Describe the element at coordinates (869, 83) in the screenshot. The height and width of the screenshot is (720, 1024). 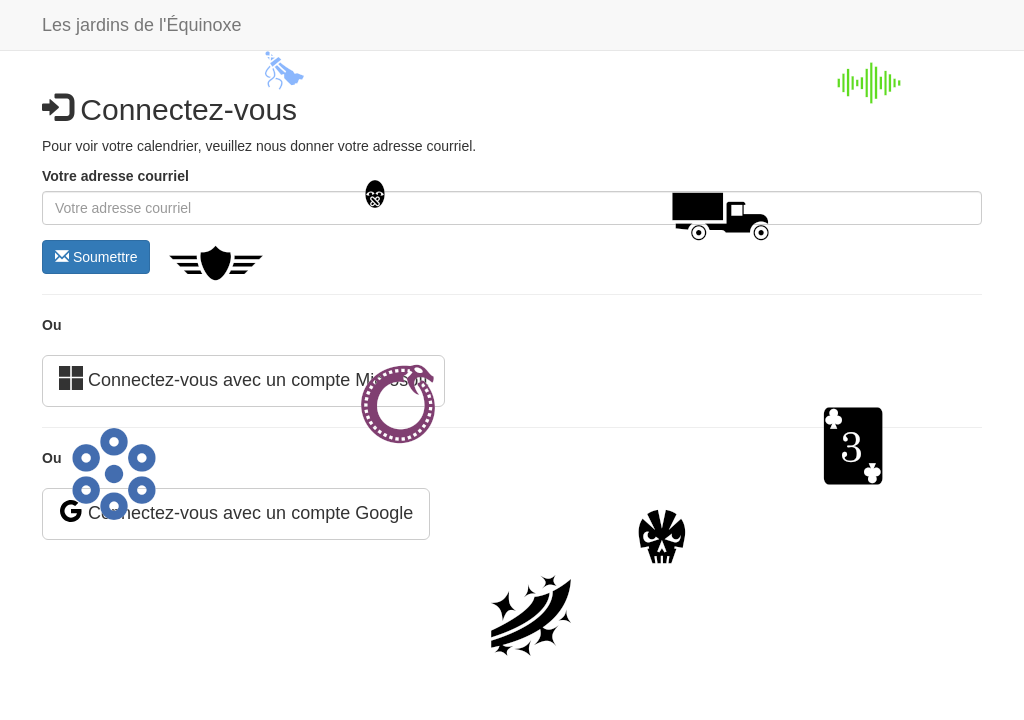
I see `audio or sound is currently playing` at that location.